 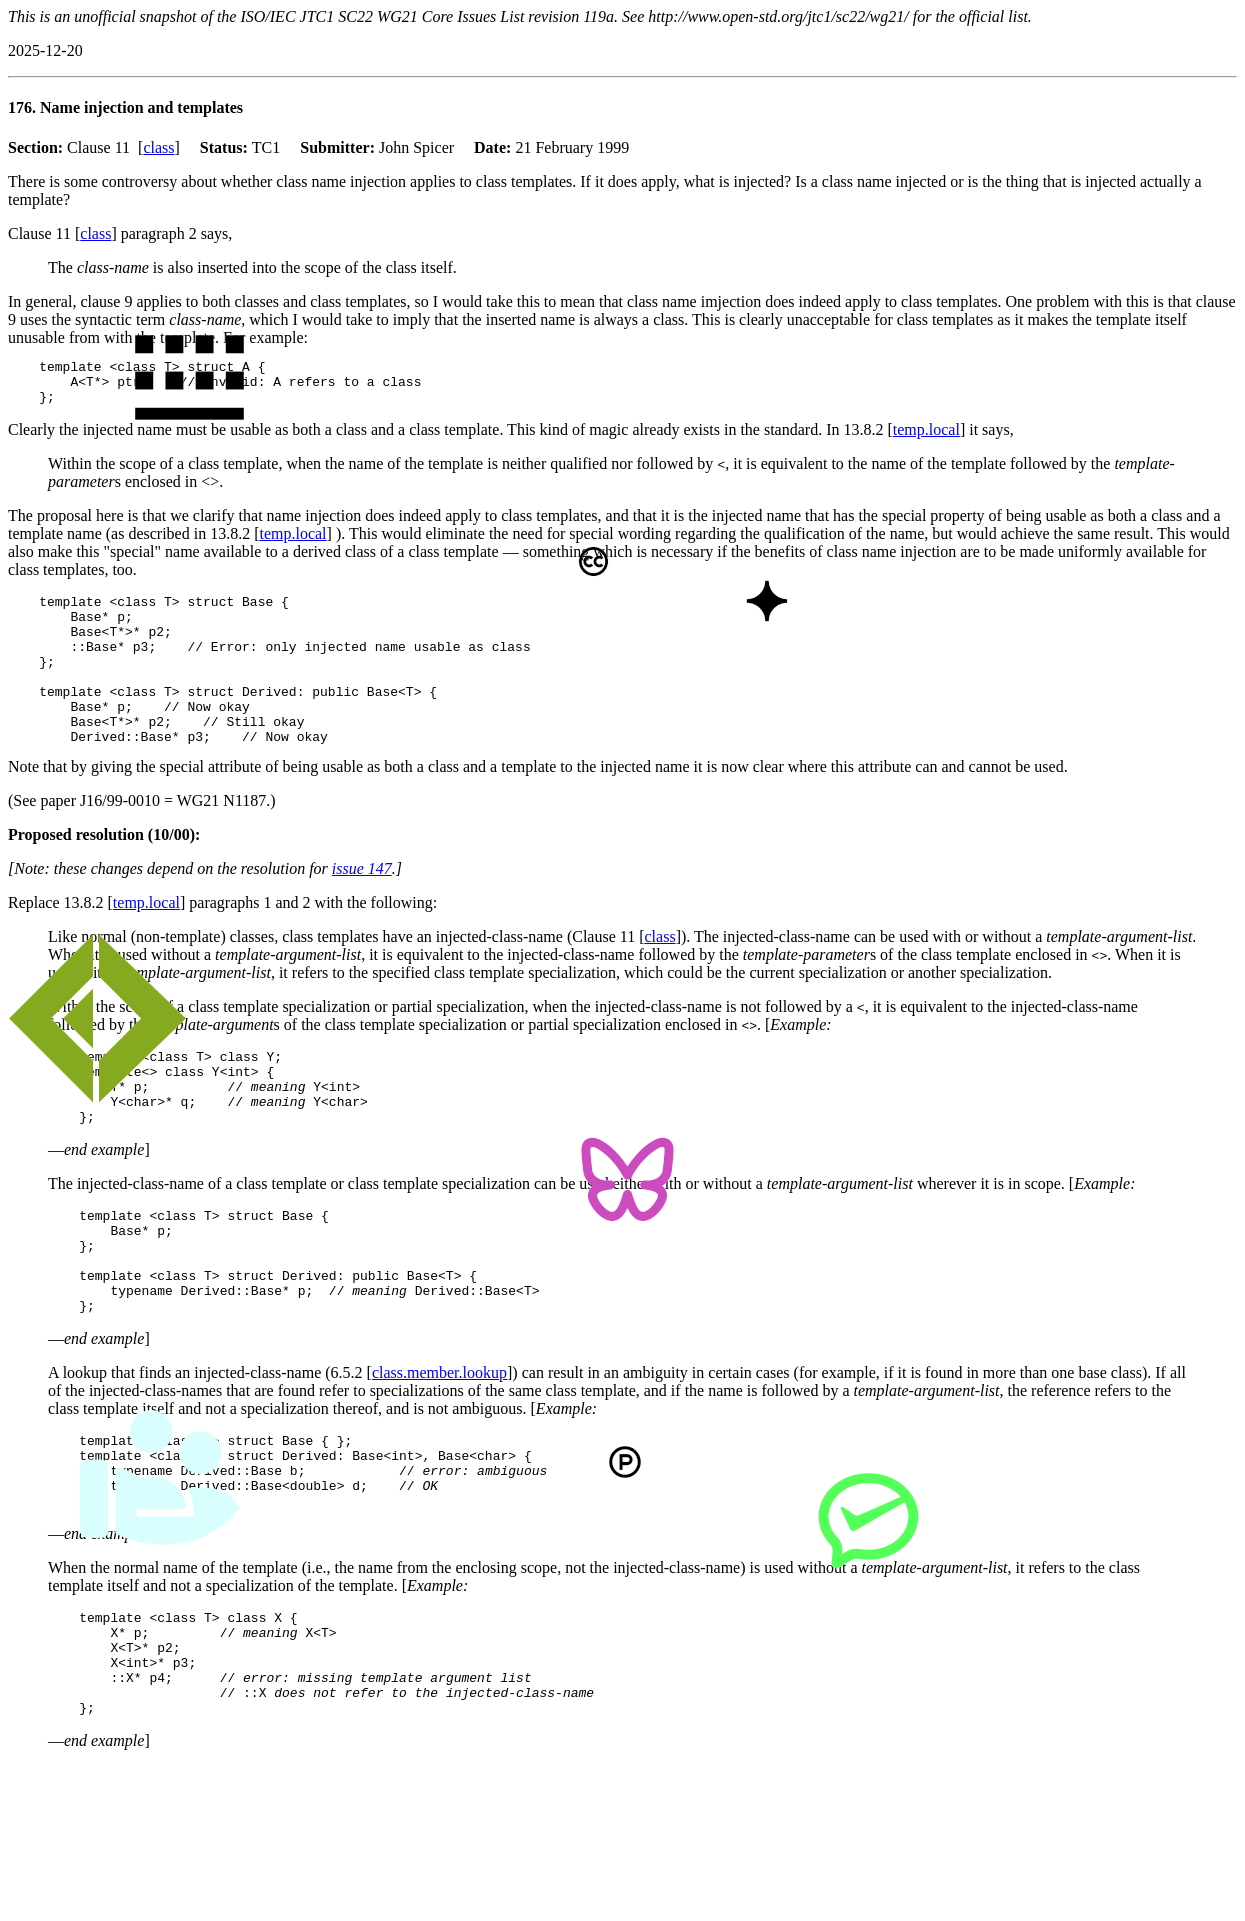 I want to click on open the on-screen keyboard, so click(x=189, y=377).